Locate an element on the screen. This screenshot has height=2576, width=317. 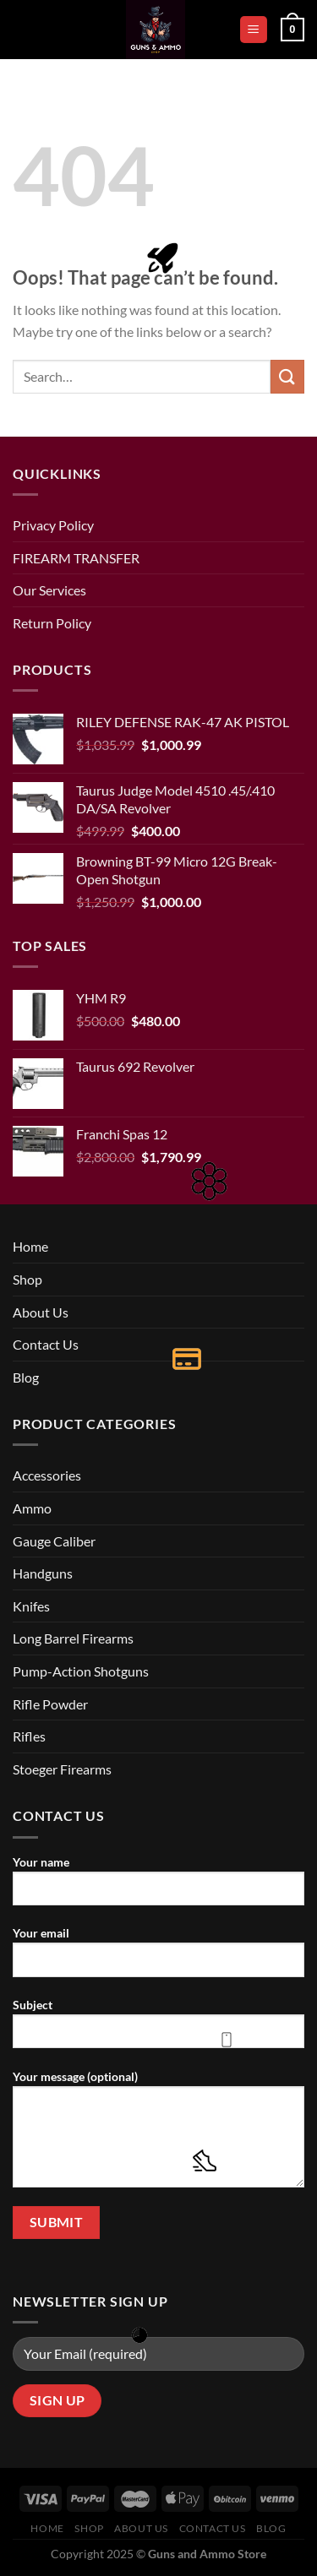
access device camera through mobile is located at coordinates (227, 2040).